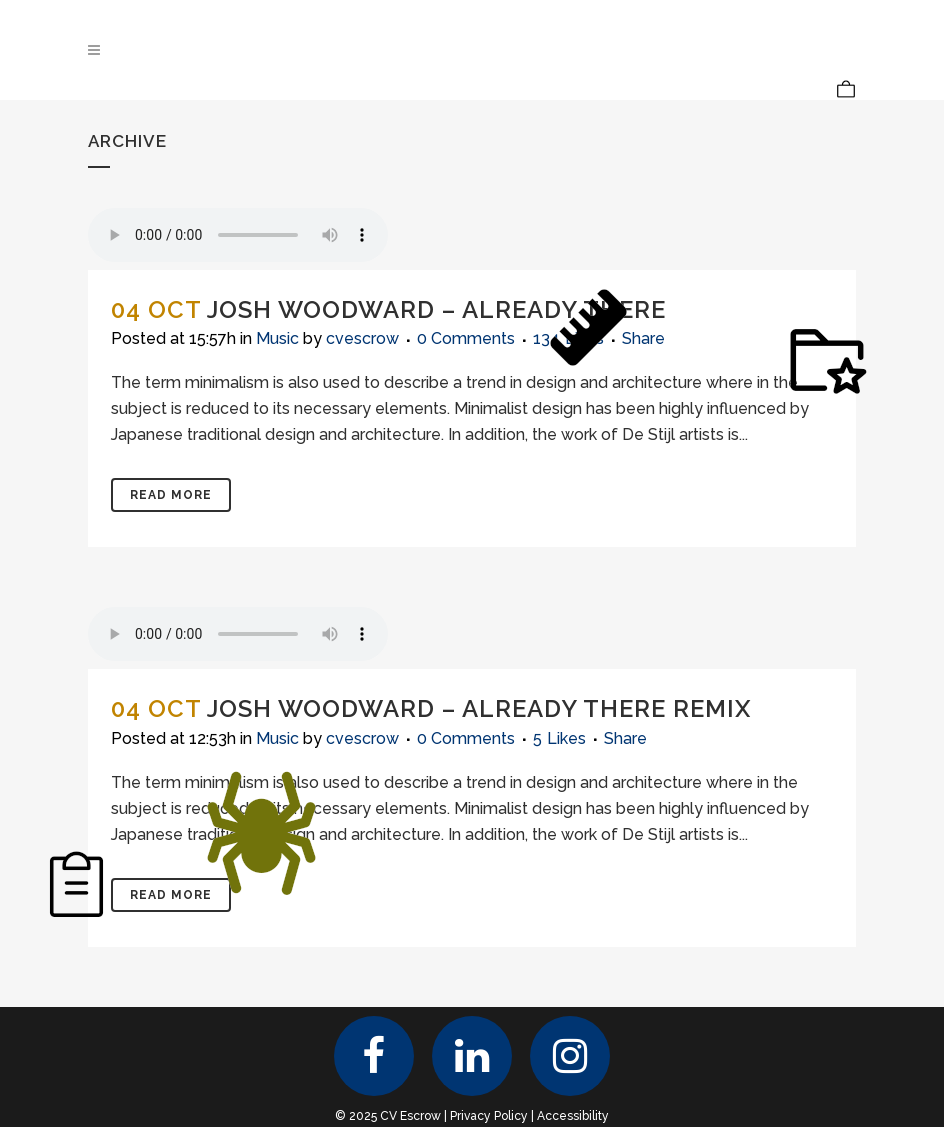  I want to click on view clipboard contents, so click(76, 885).